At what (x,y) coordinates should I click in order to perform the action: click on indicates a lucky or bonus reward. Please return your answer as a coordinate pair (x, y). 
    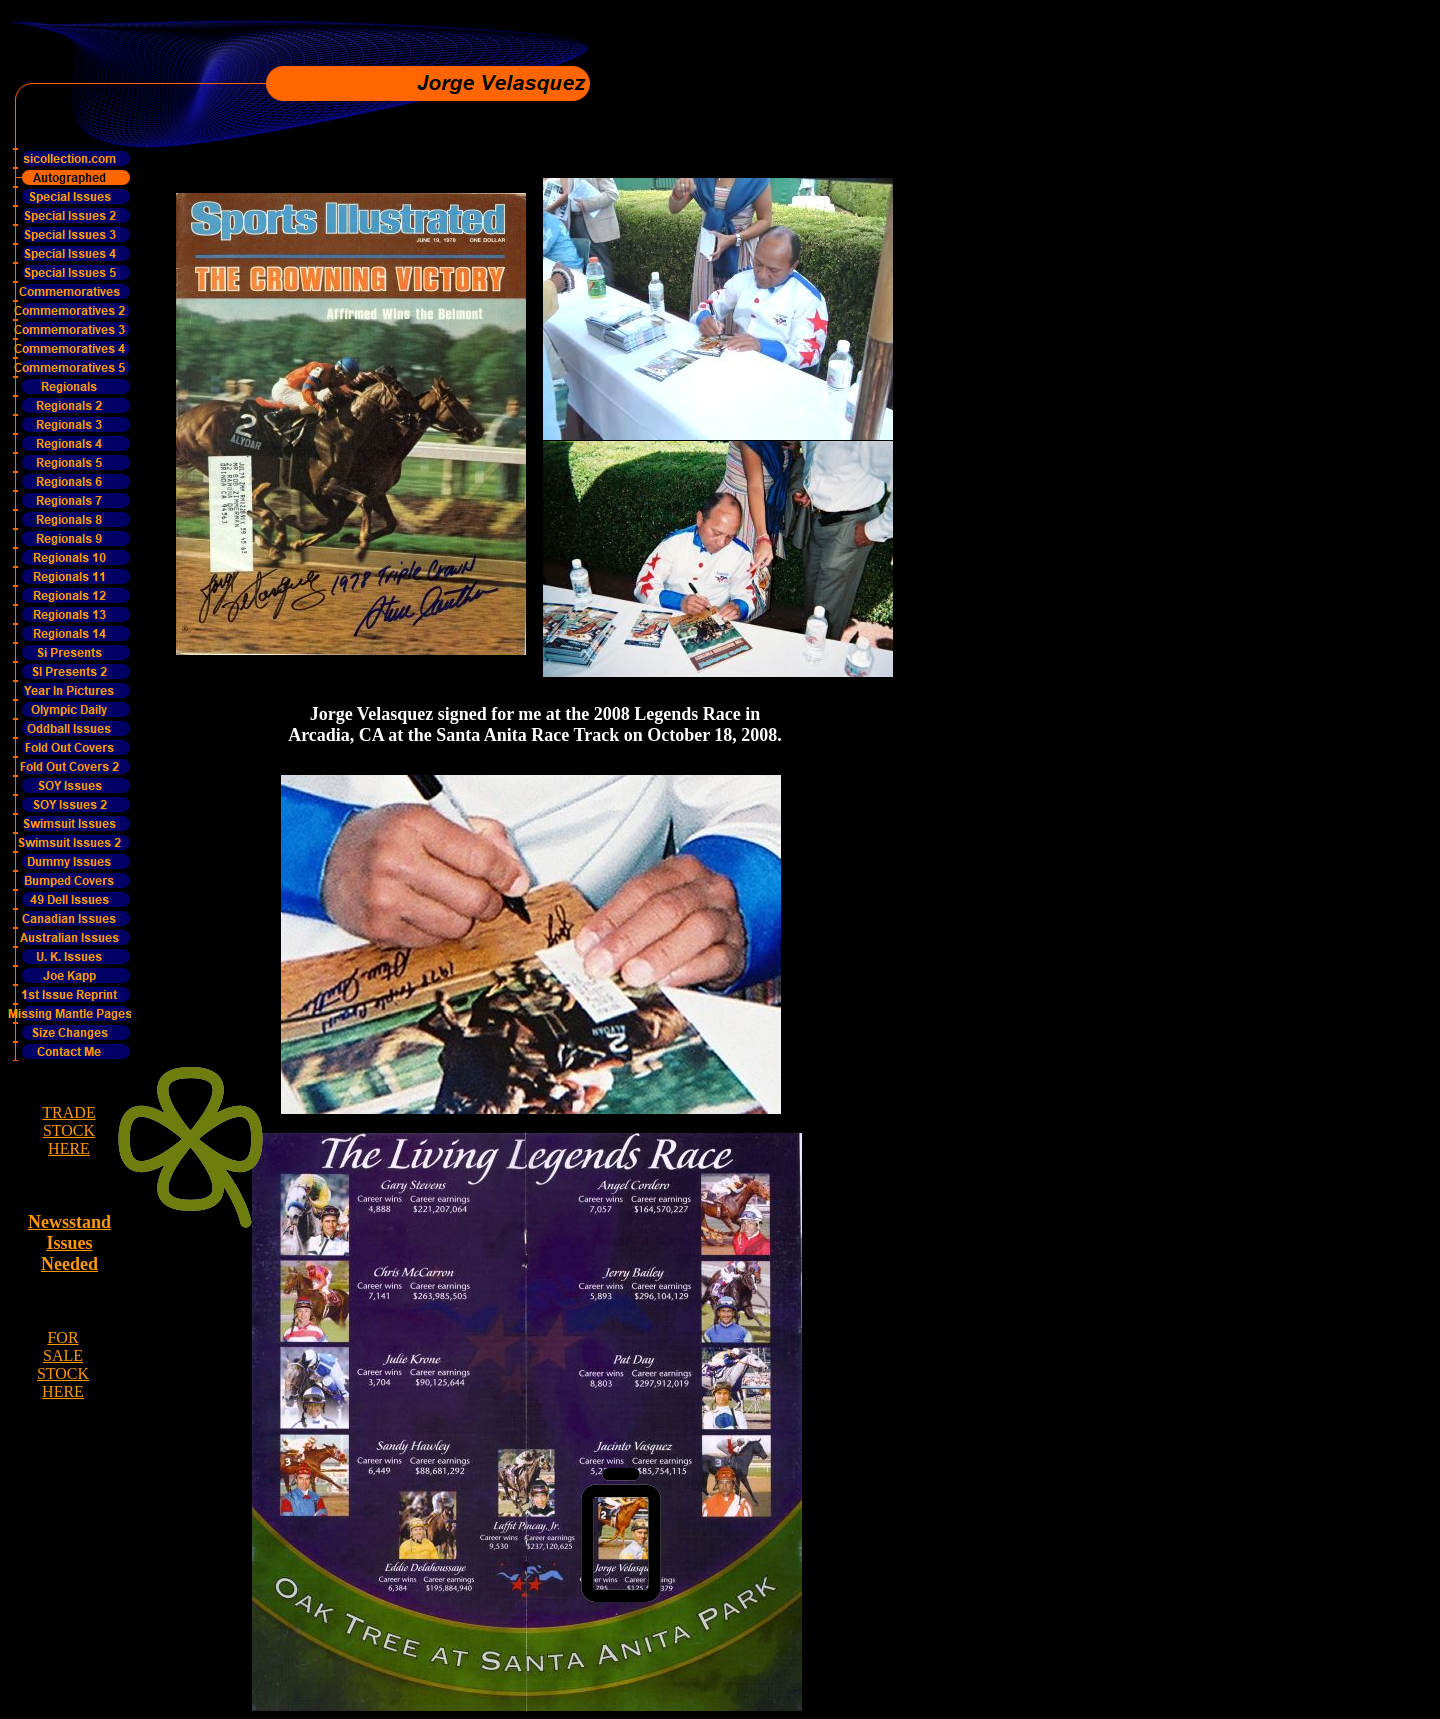
    Looking at the image, I should click on (190, 1144).